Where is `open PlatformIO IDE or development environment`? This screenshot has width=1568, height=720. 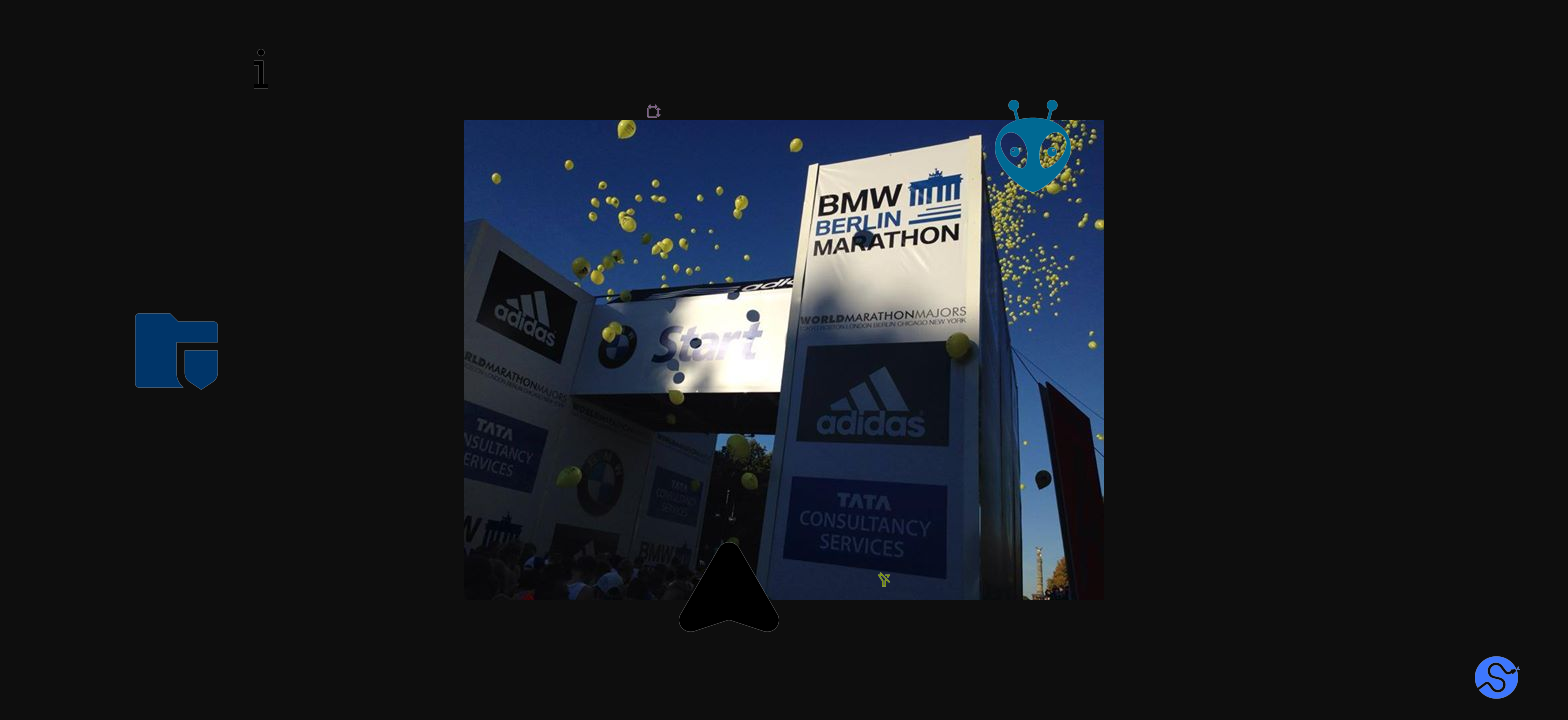 open PlatformIO IDE or development environment is located at coordinates (1033, 146).